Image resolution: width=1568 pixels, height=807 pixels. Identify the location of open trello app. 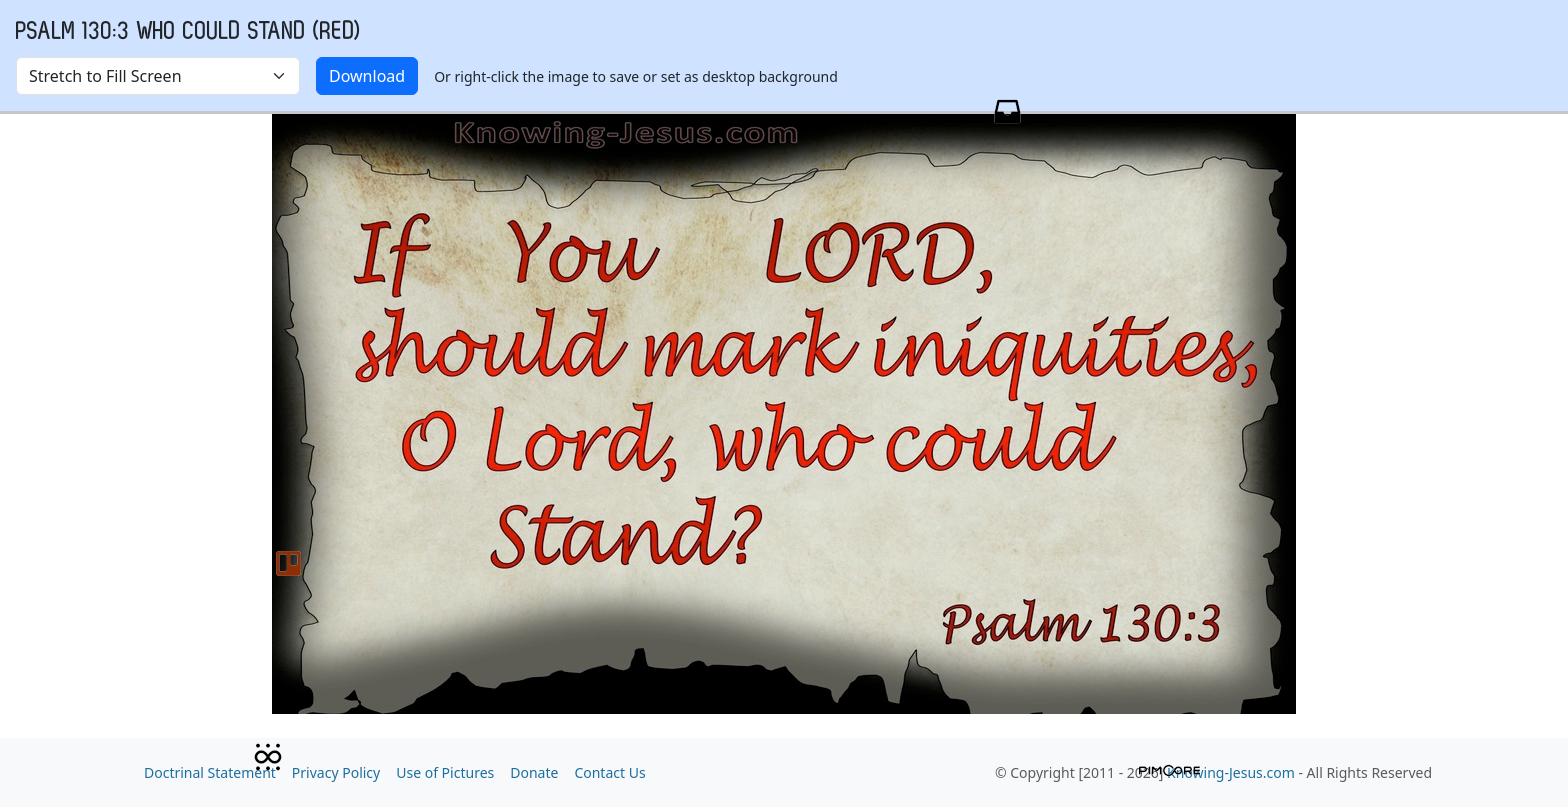
(288, 563).